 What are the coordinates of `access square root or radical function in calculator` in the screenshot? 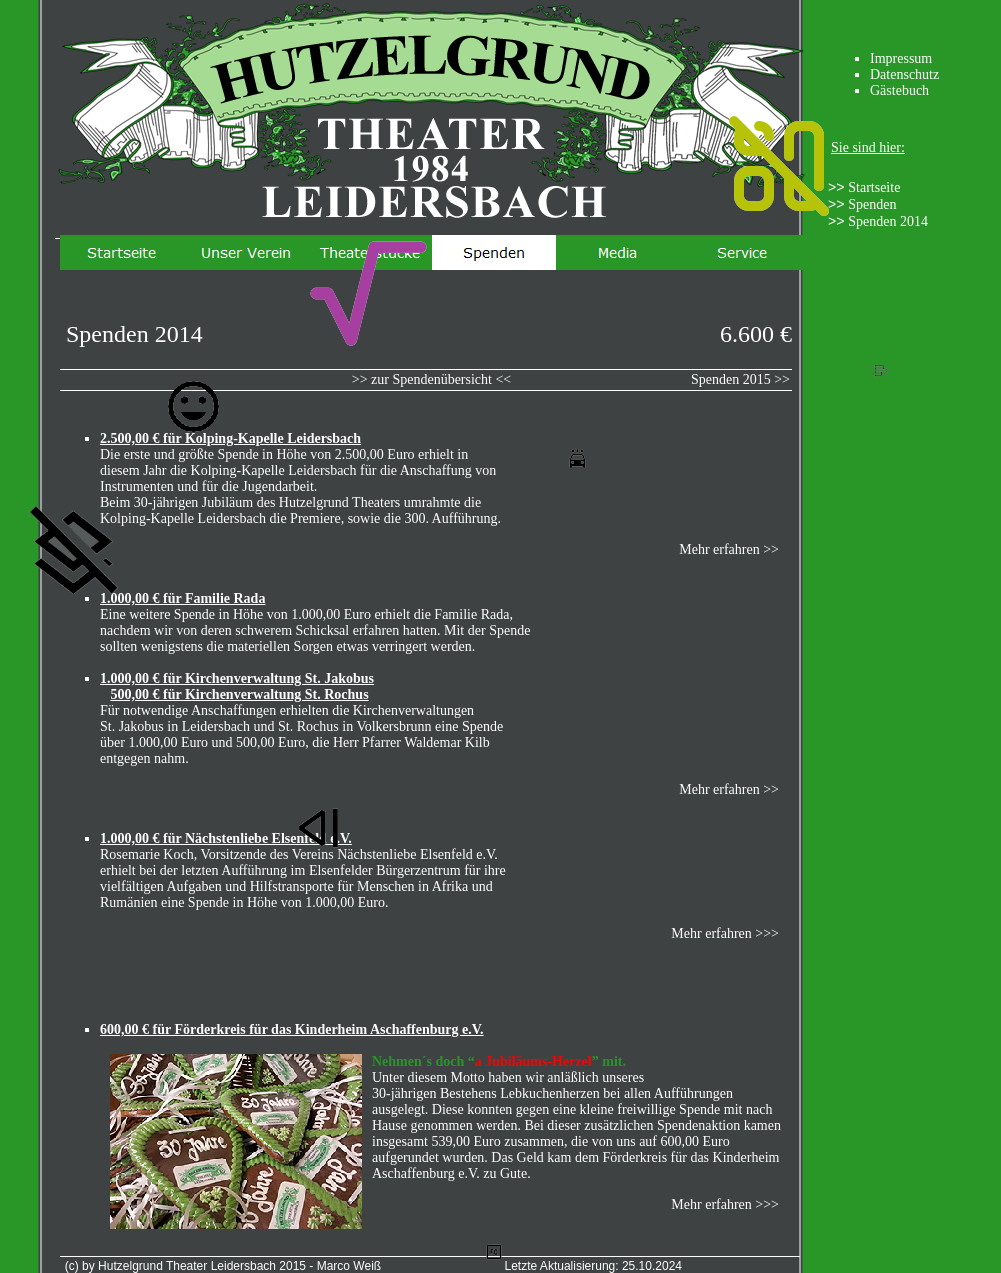 It's located at (368, 293).